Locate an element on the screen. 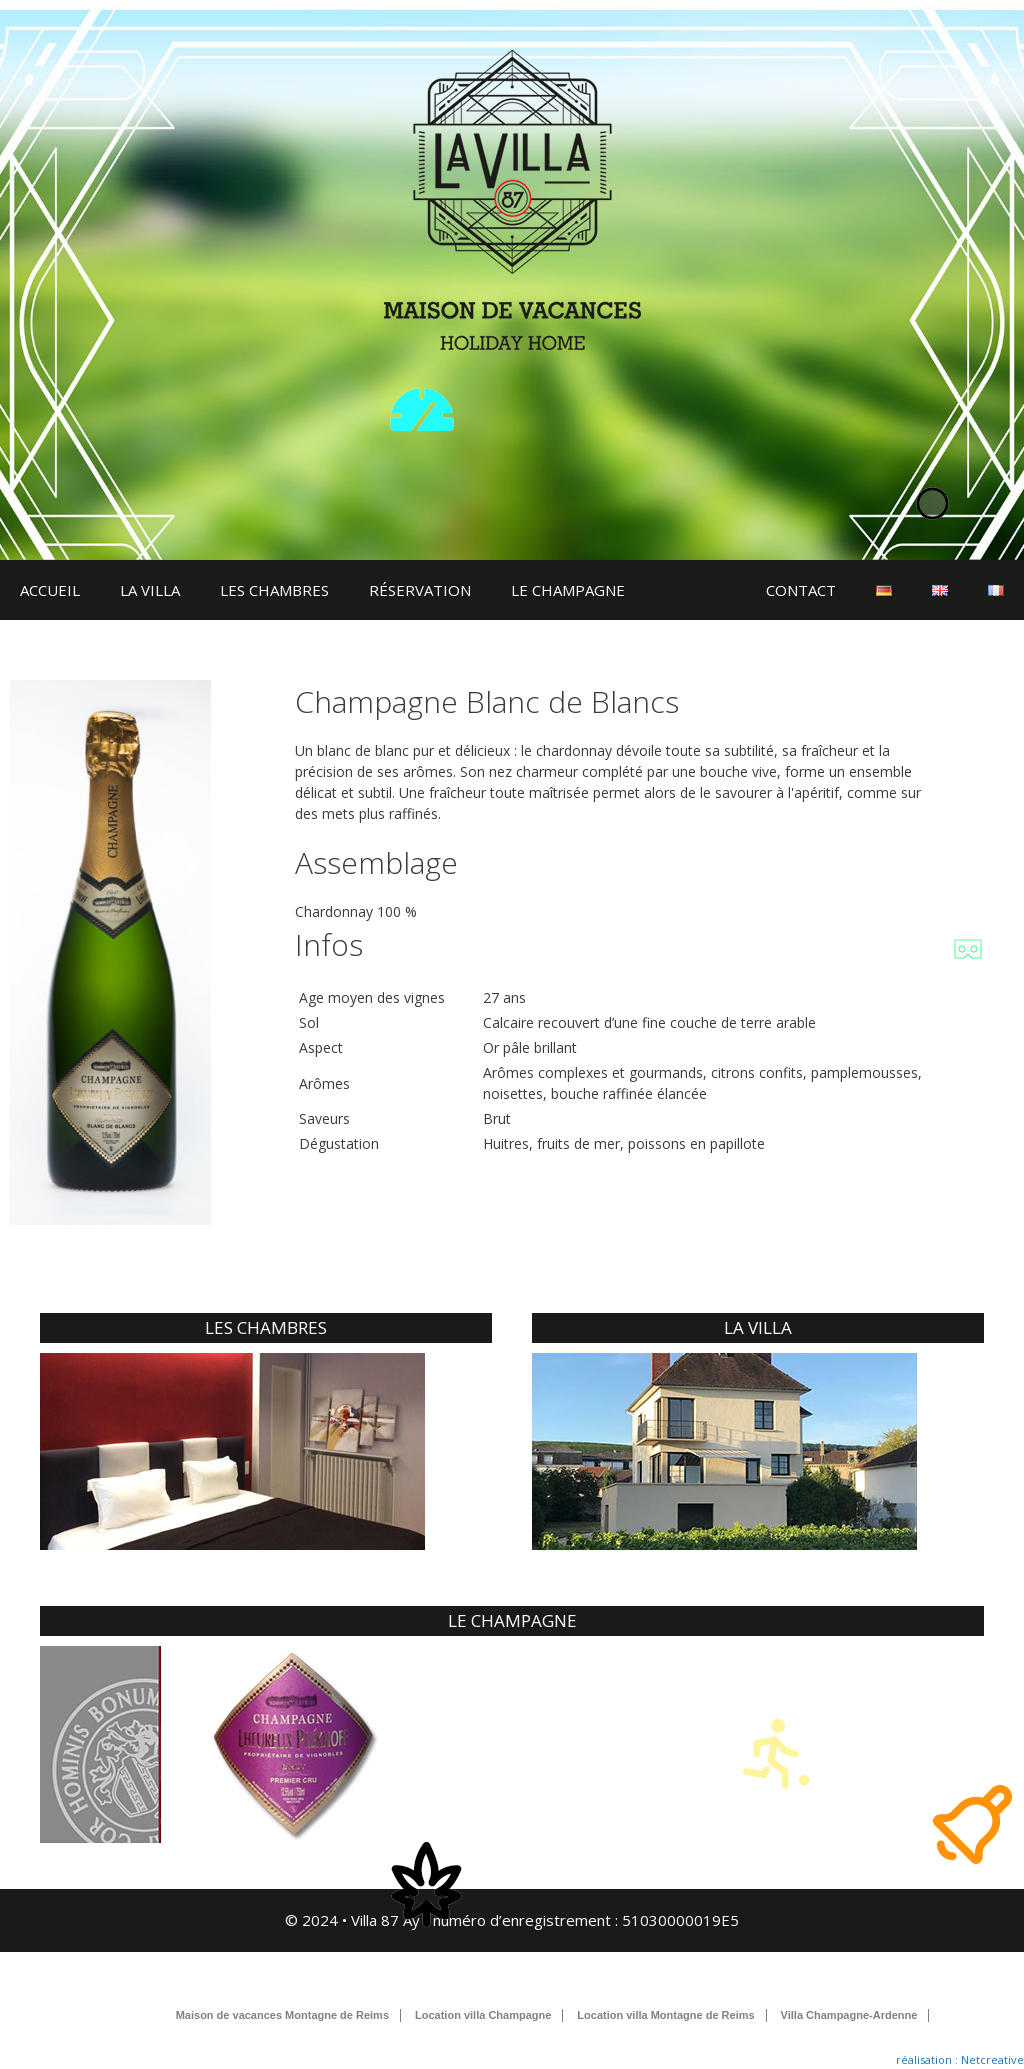  access football or soccer games is located at coordinates (778, 1754).